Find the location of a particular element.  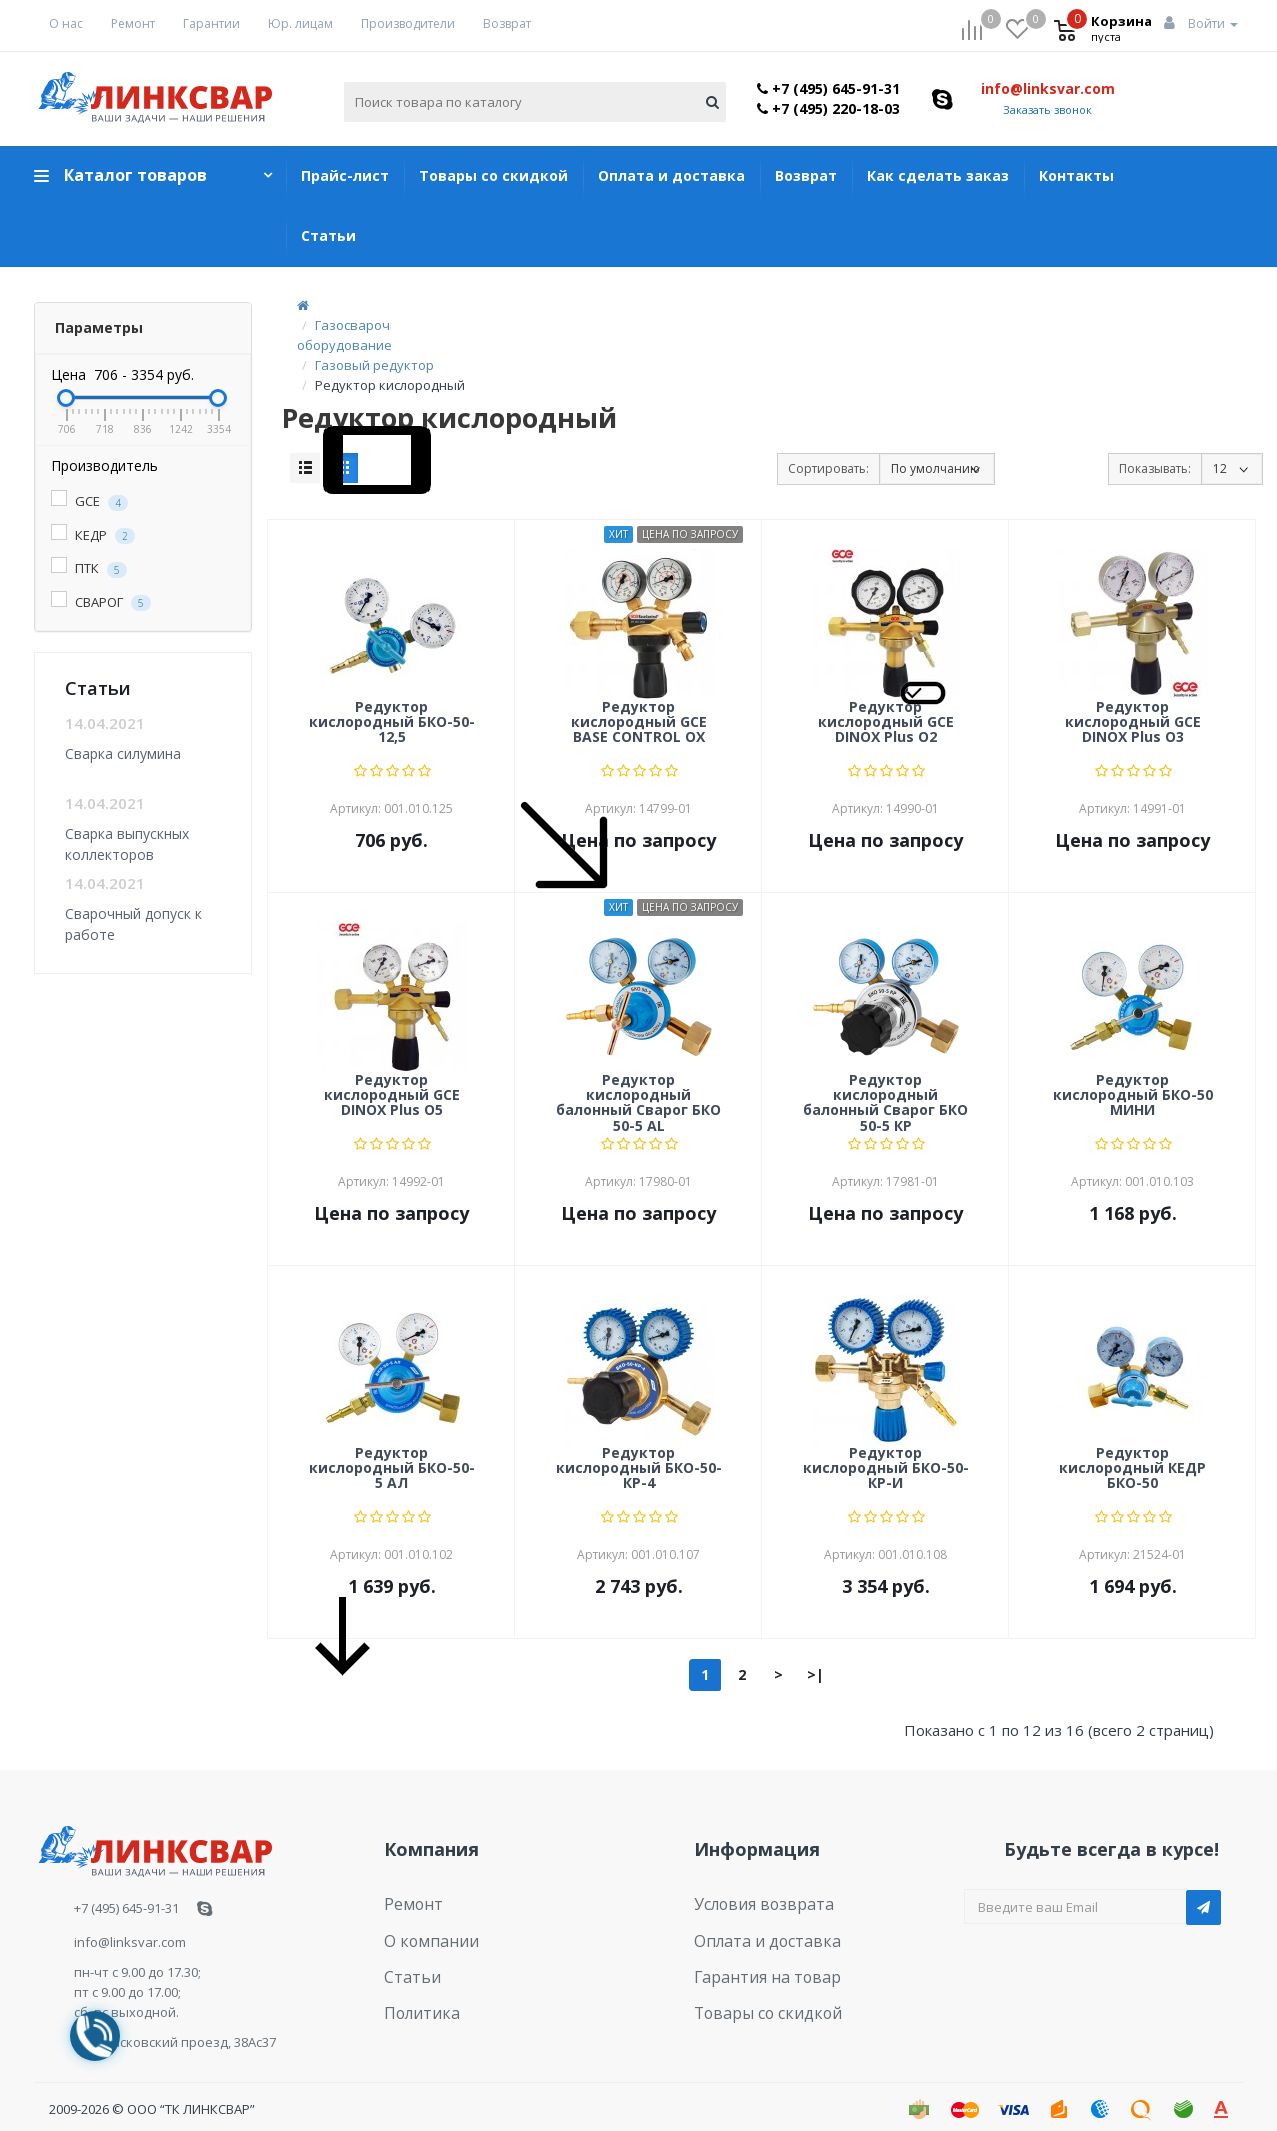

edit or modify attribute settings is located at coordinates (923, 693).